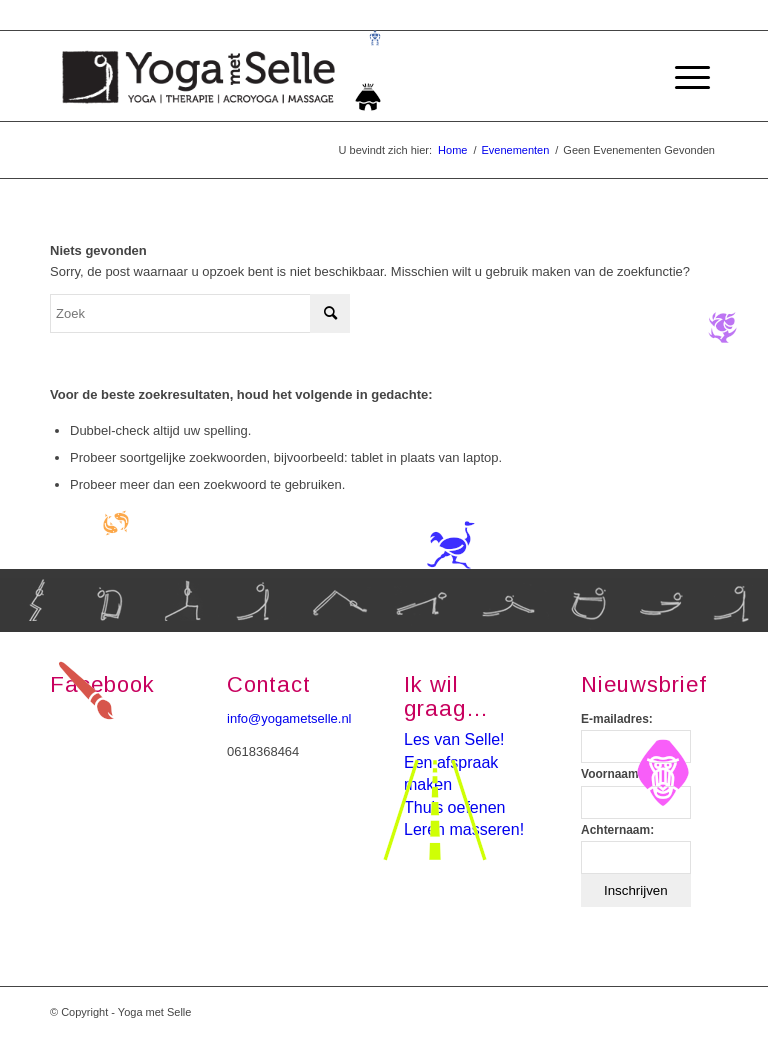  What do you see at coordinates (116, 523) in the screenshot?
I see `indicates a cycling or refresh process in a fishing game` at bounding box center [116, 523].